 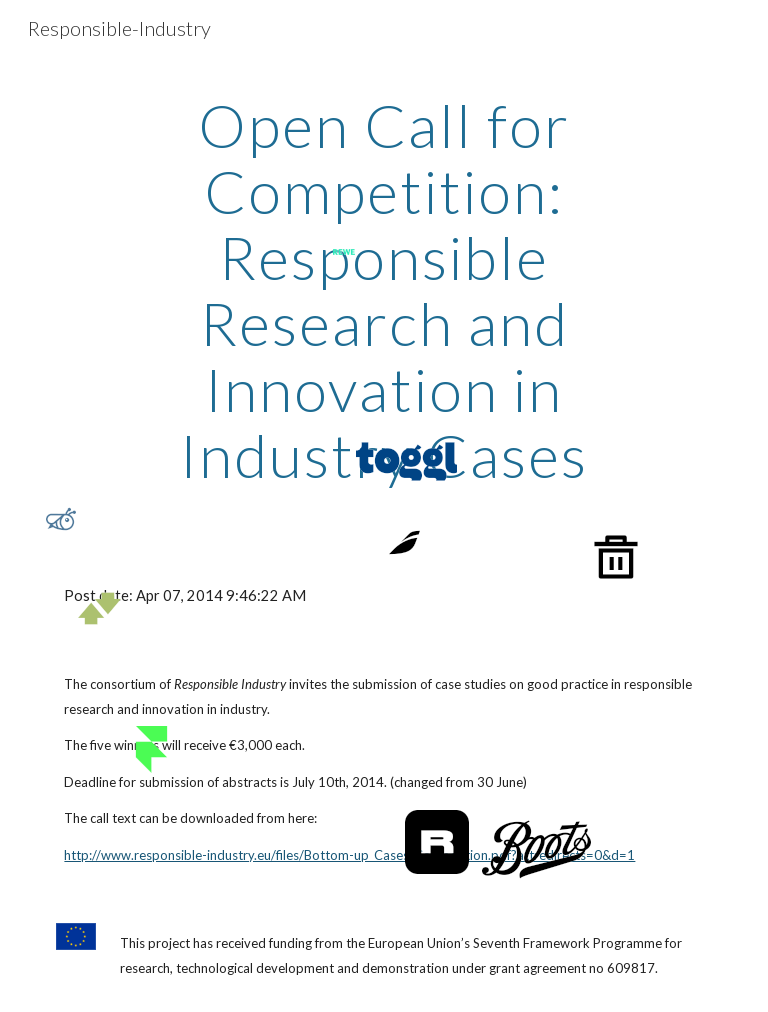 I want to click on open the Boots pharmacy app, so click(x=536, y=849).